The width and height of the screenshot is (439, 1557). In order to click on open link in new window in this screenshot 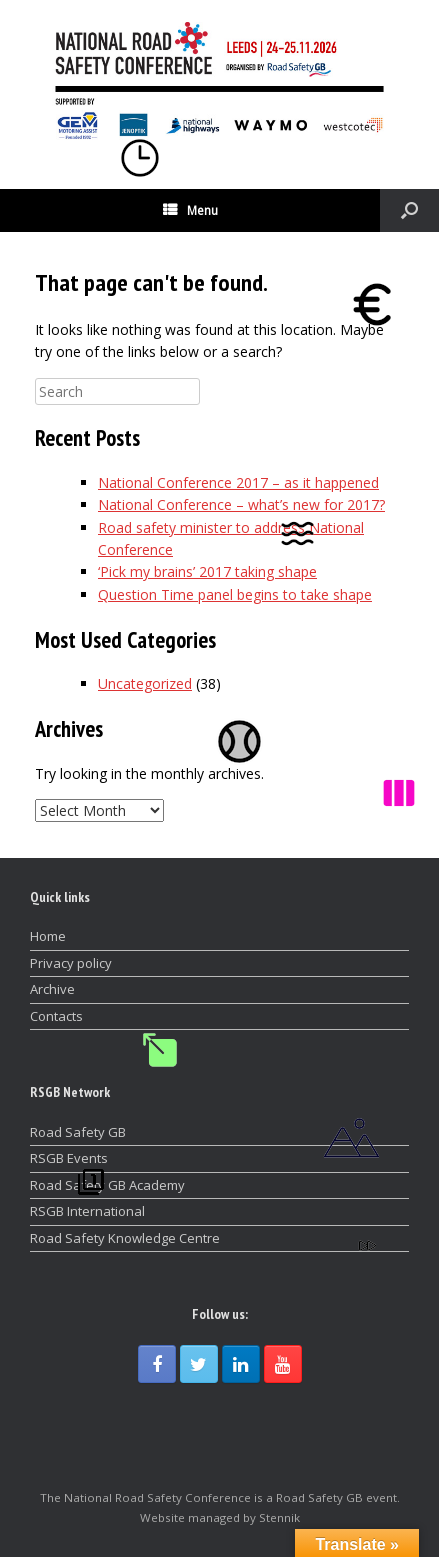, I will do `click(160, 1050)`.